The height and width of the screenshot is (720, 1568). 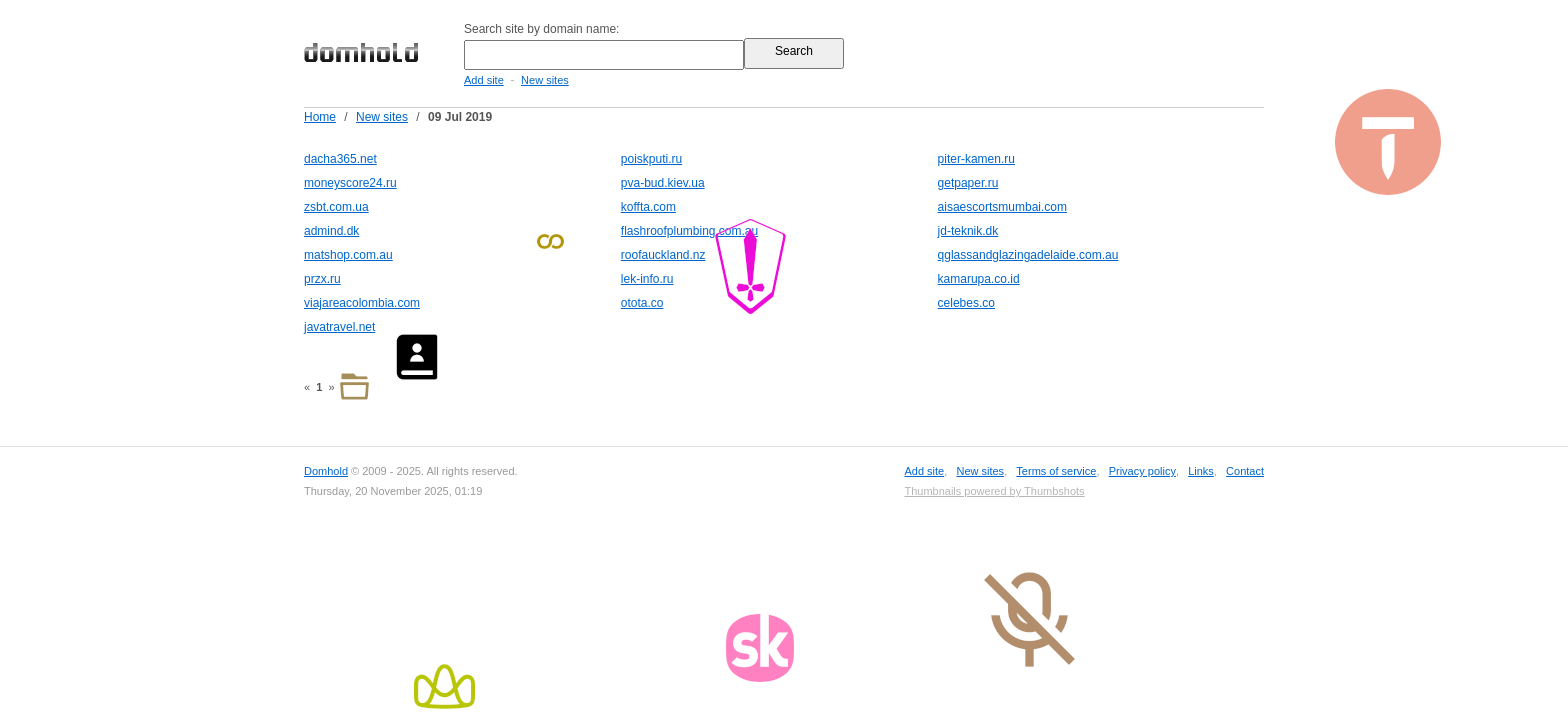 What do you see at coordinates (1029, 619) in the screenshot?
I see `mute your microphone` at bounding box center [1029, 619].